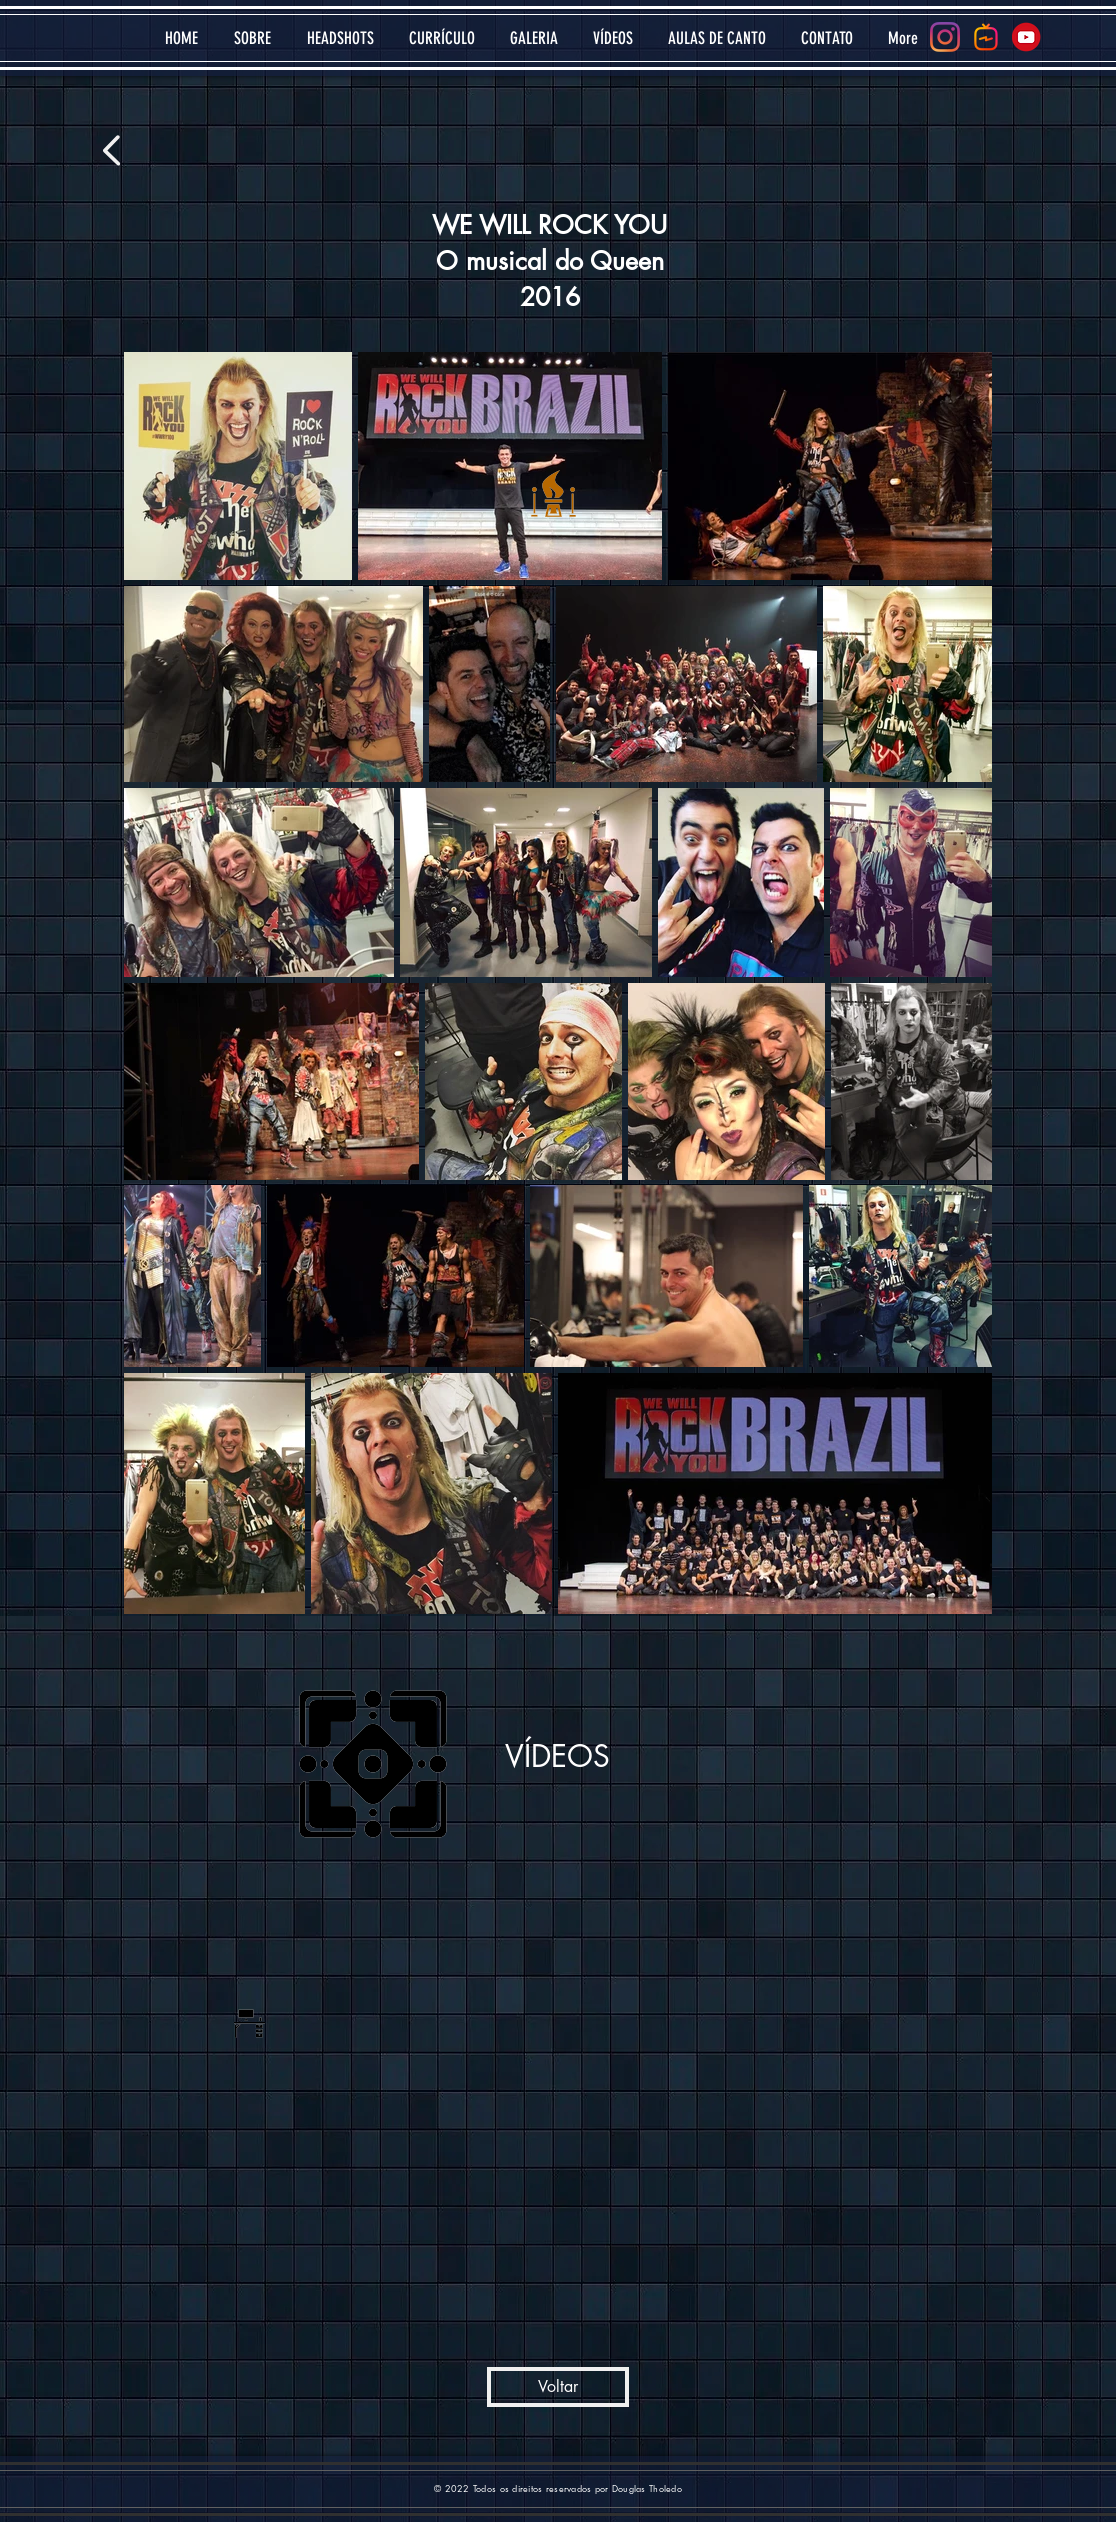  What do you see at coordinates (553, 493) in the screenshot?
I see `access fire shrine location in game` at bounding box center [553, 493].